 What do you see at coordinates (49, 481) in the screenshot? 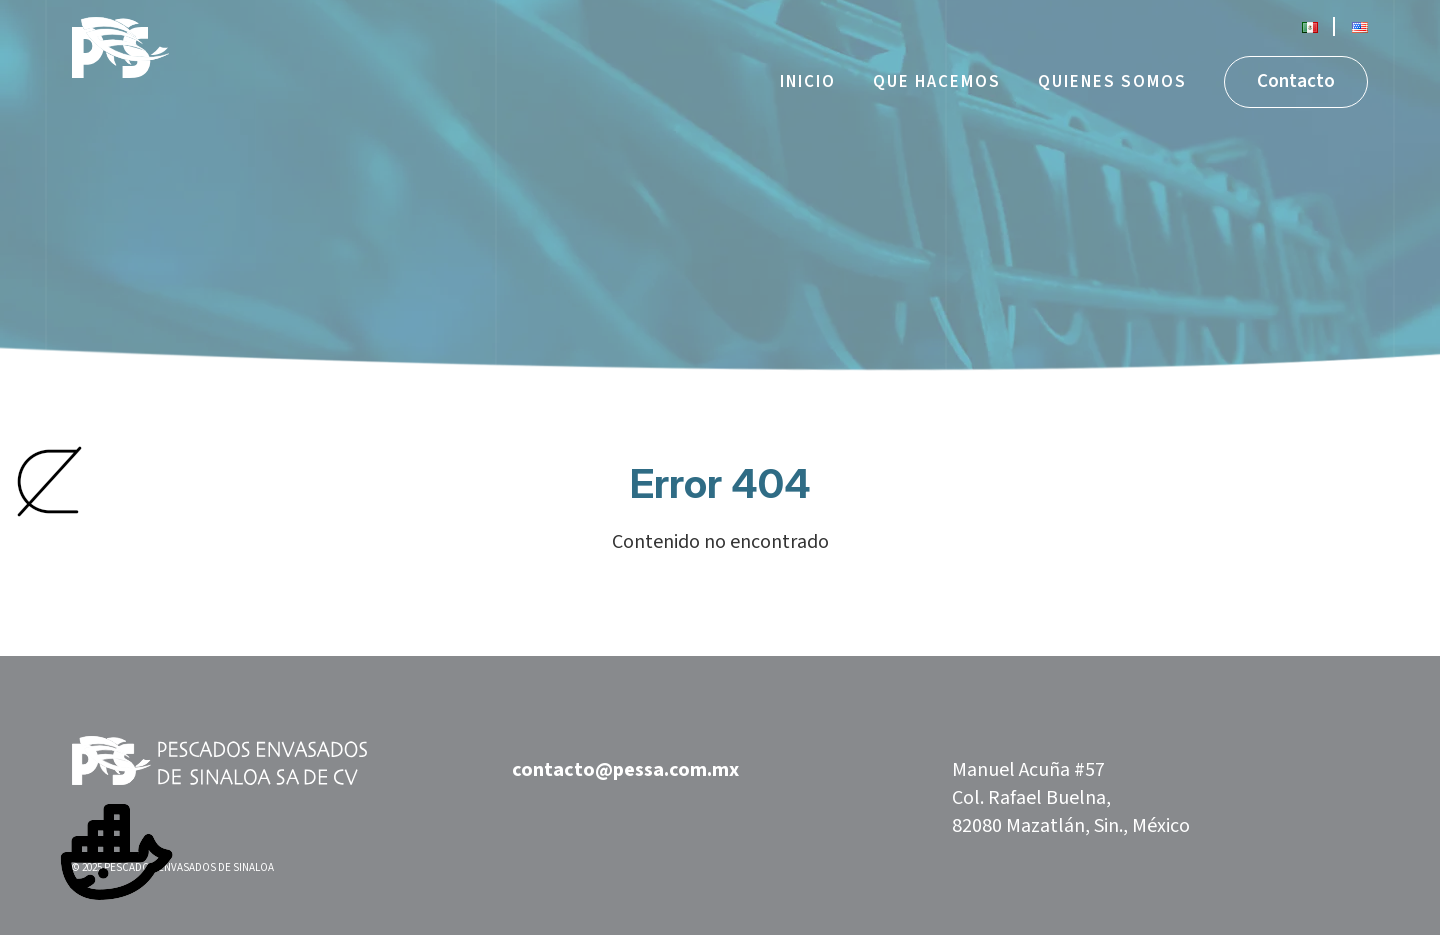
I see `indicates a set is not a subset of another in mathematical notation` at bounding box center [49, 481].